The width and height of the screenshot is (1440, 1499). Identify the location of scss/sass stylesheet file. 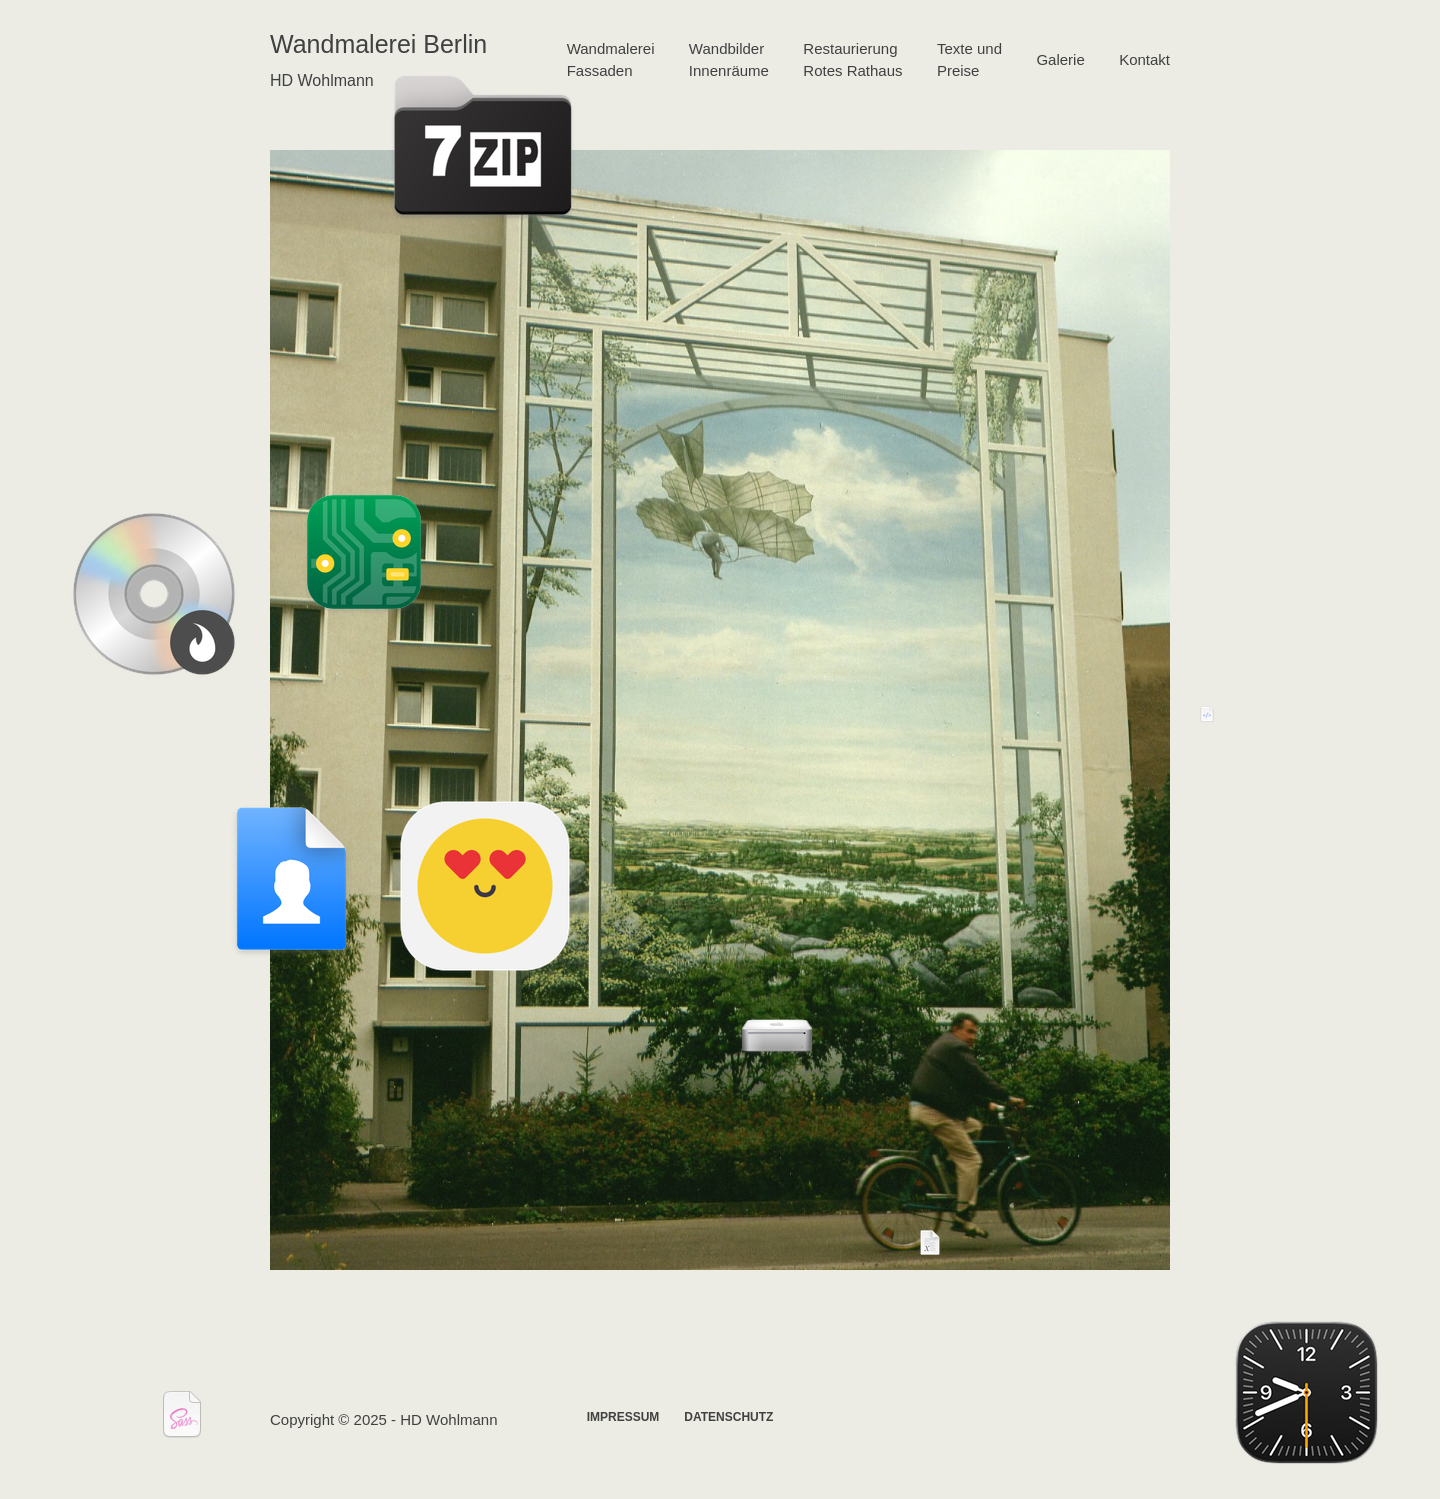
(182, 1414).